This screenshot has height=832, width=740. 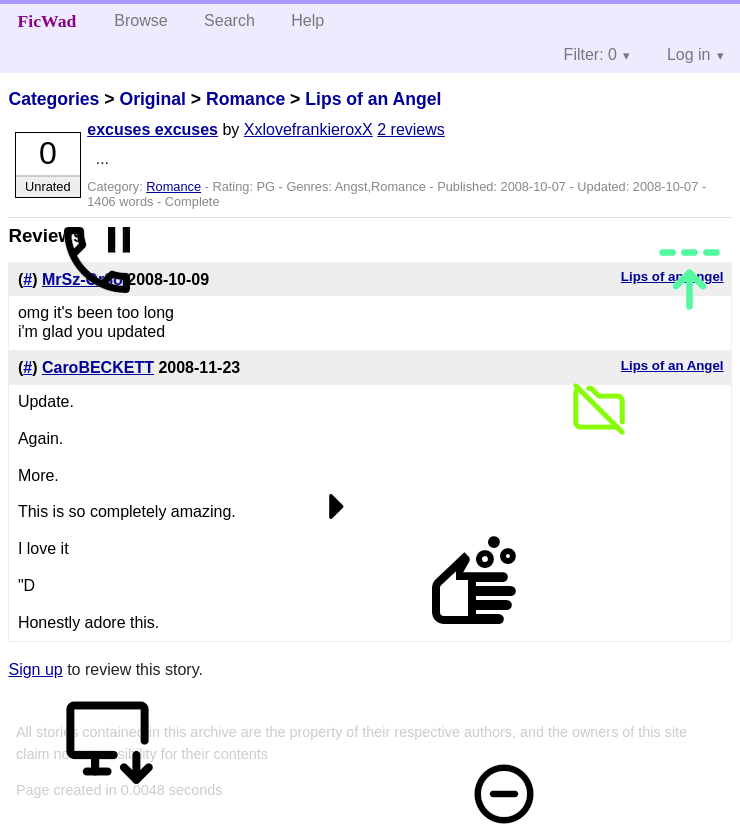 What do you see at coordinates (97, 260) in the screenshot?
I see `call on hold` at bounding box center [97, 260].